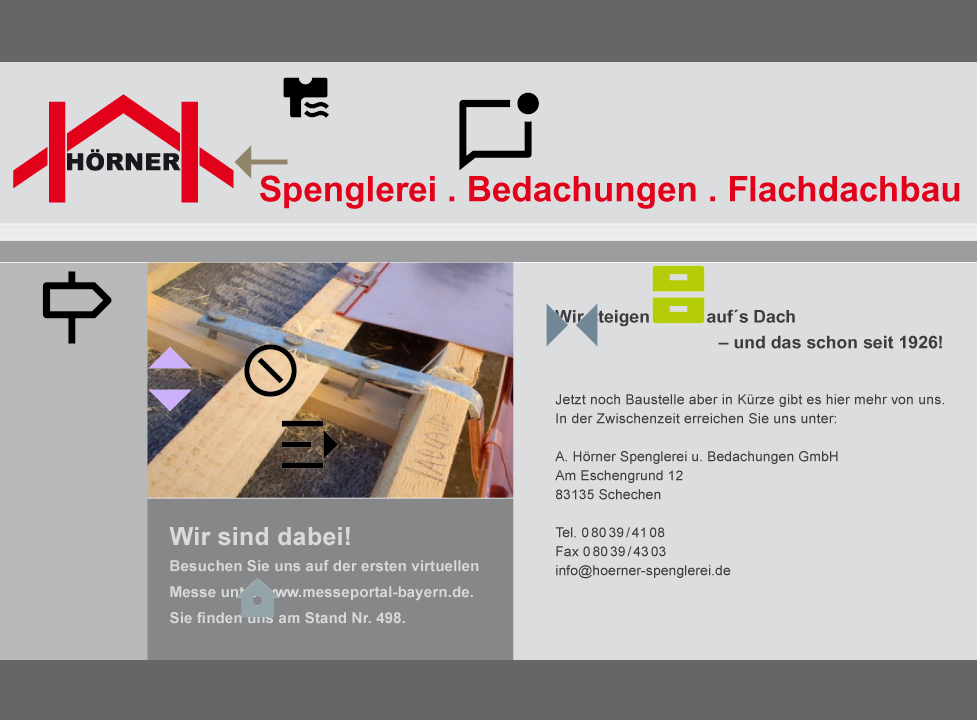 The image size is (977, 720). What do you see at coordinates (261, 162) in the screenshot?
I see `go back to the previous page` at bounding box center [261, 162].